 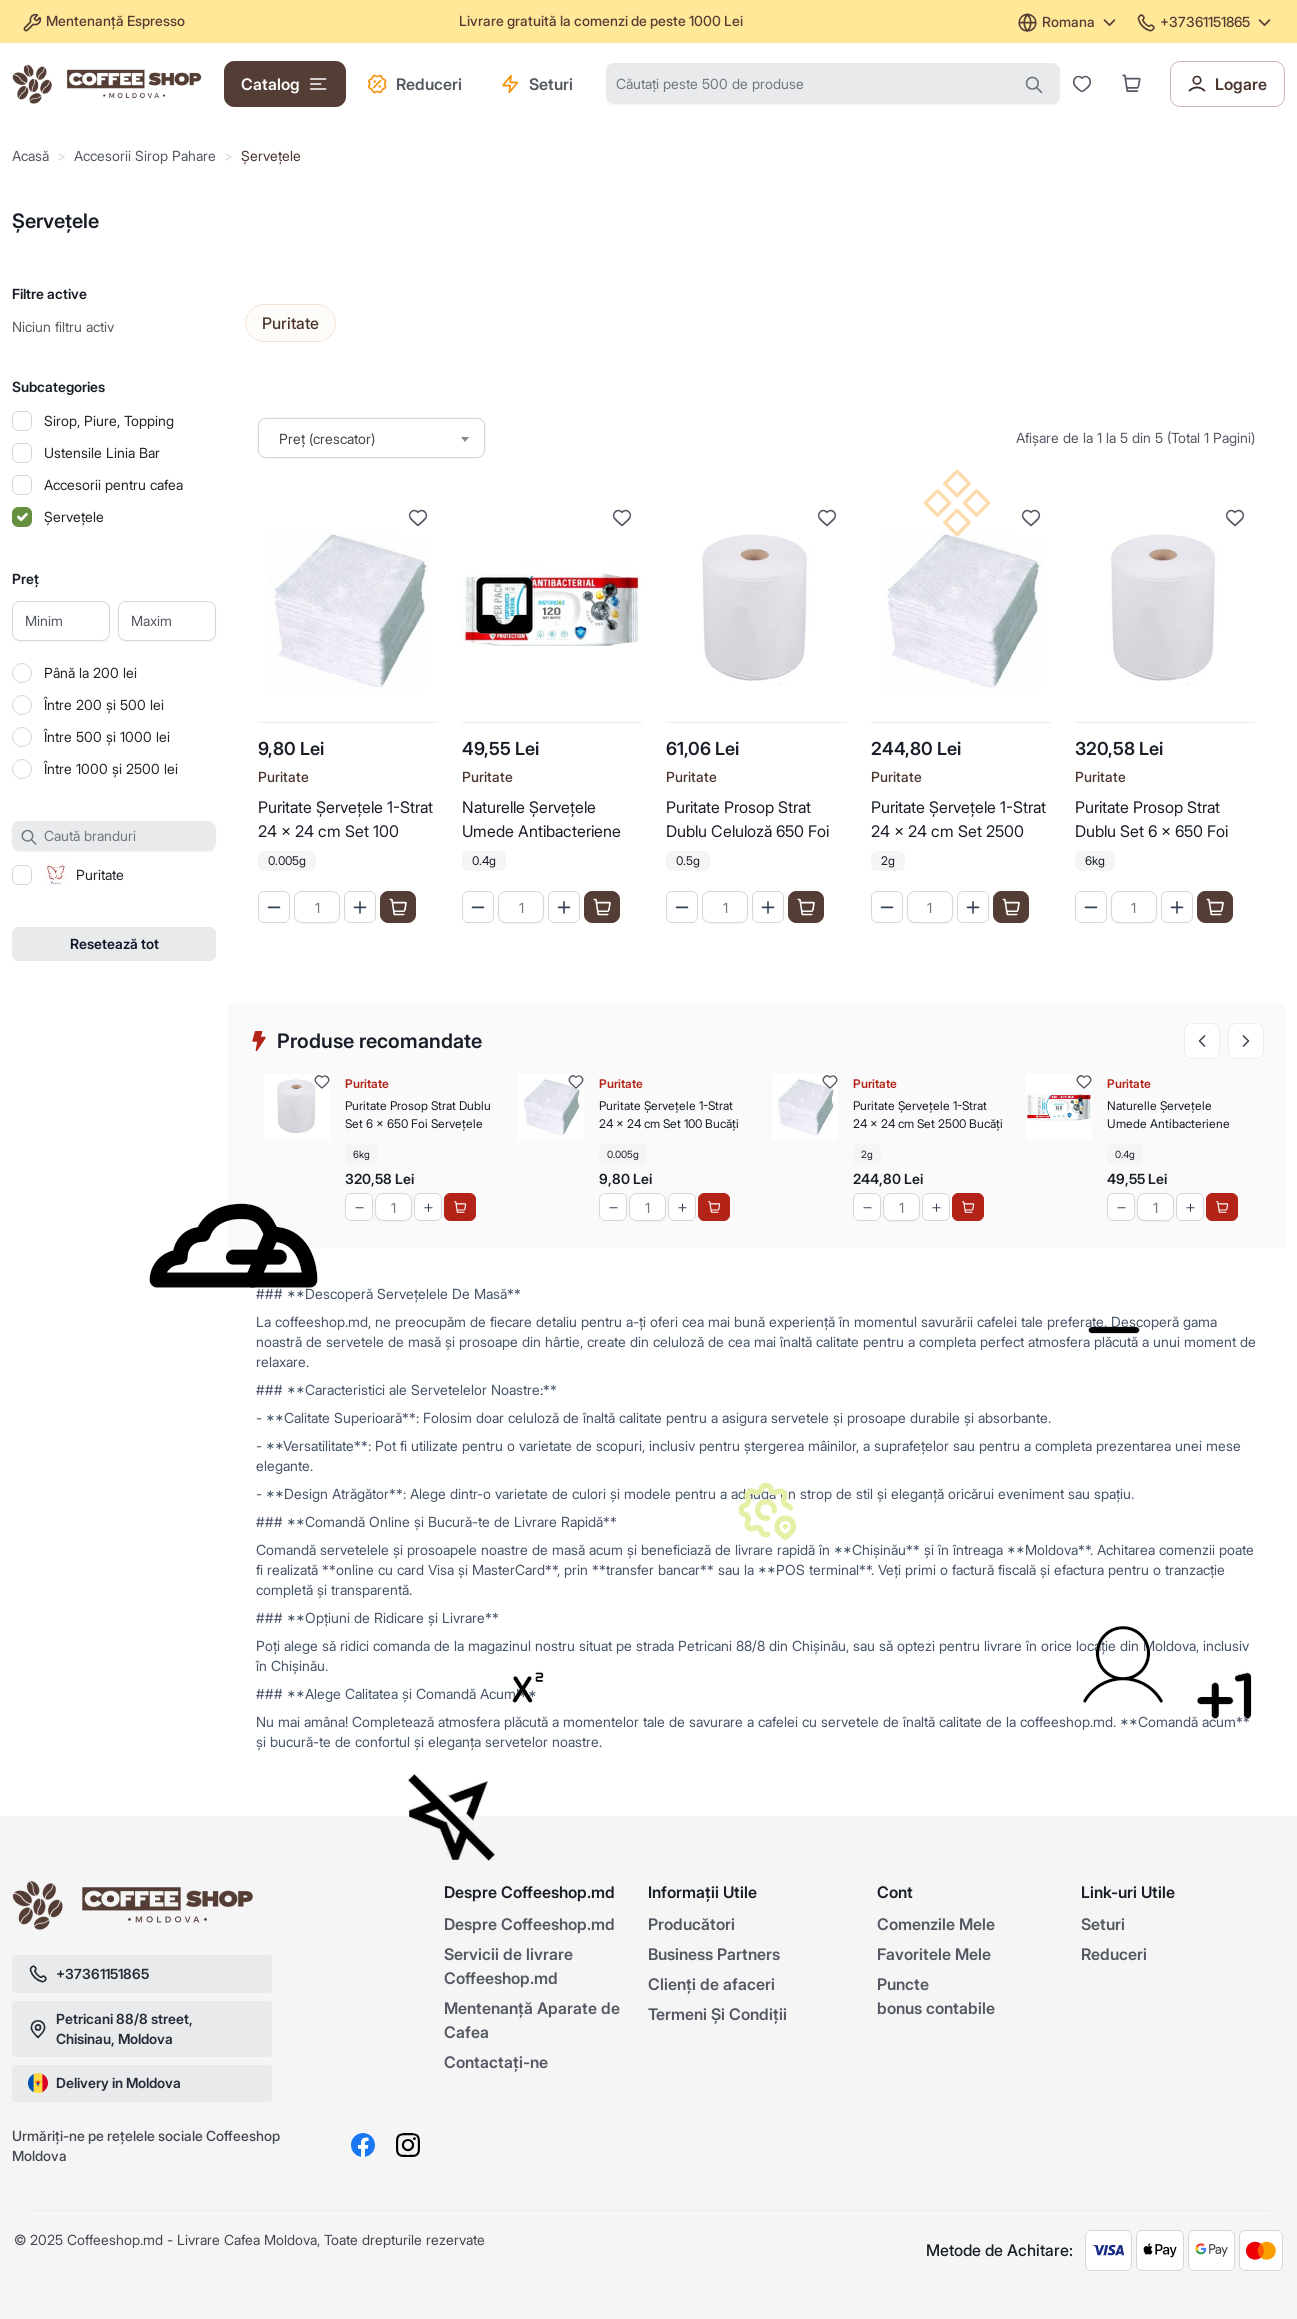 I want to click on location sharing is disabled, so click(x=448, y=1820).